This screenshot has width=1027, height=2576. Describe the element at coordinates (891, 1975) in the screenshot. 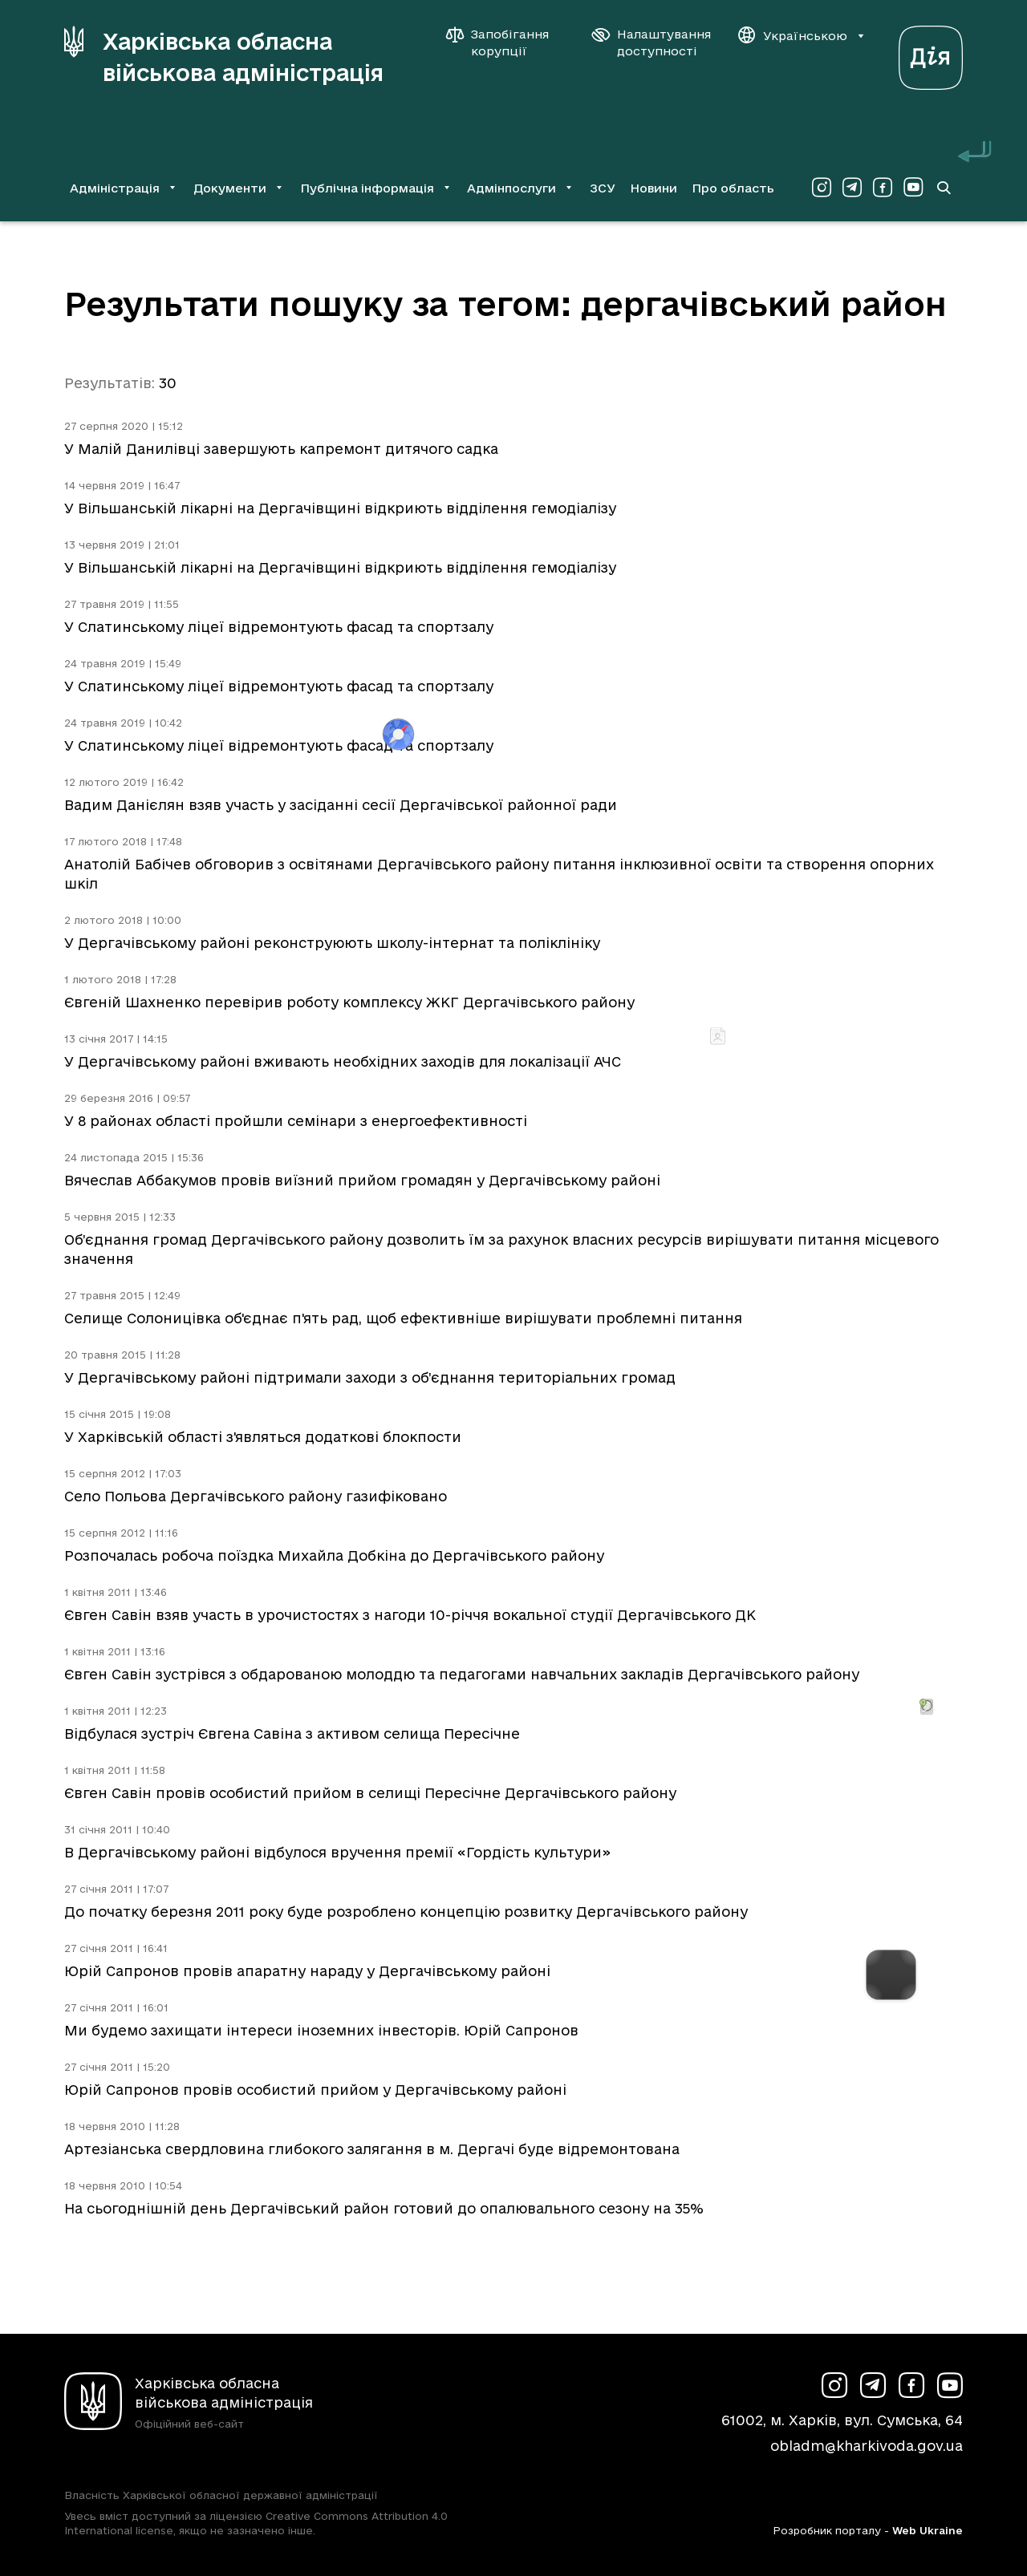

I see `configure screen edge gestures and hot corners` at that location.